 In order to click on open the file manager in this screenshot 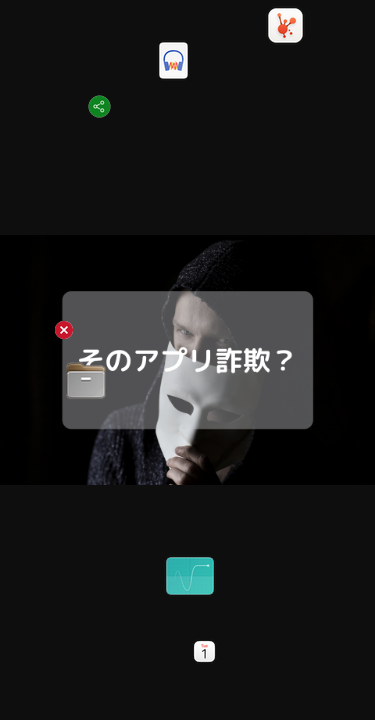, I will do `click(86, 380)`.